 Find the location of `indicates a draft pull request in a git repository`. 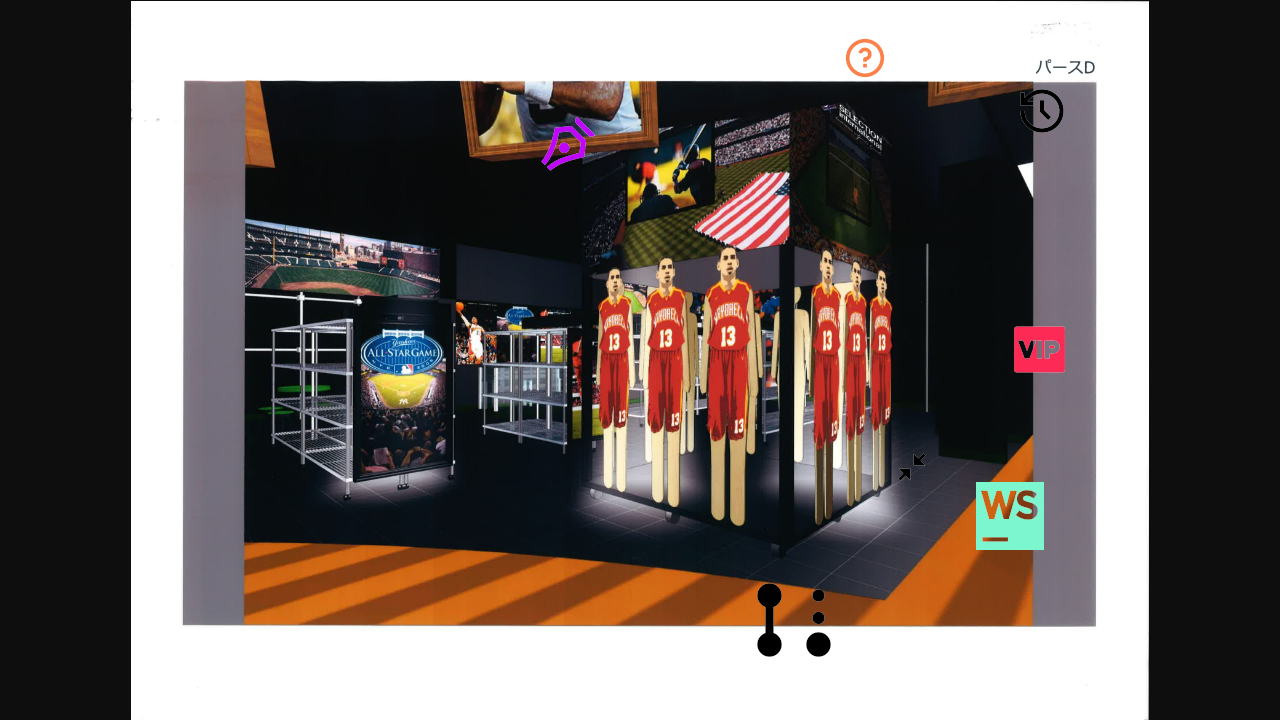

indicates a draft pull request in a git repository is located at coordinates (794, 620).